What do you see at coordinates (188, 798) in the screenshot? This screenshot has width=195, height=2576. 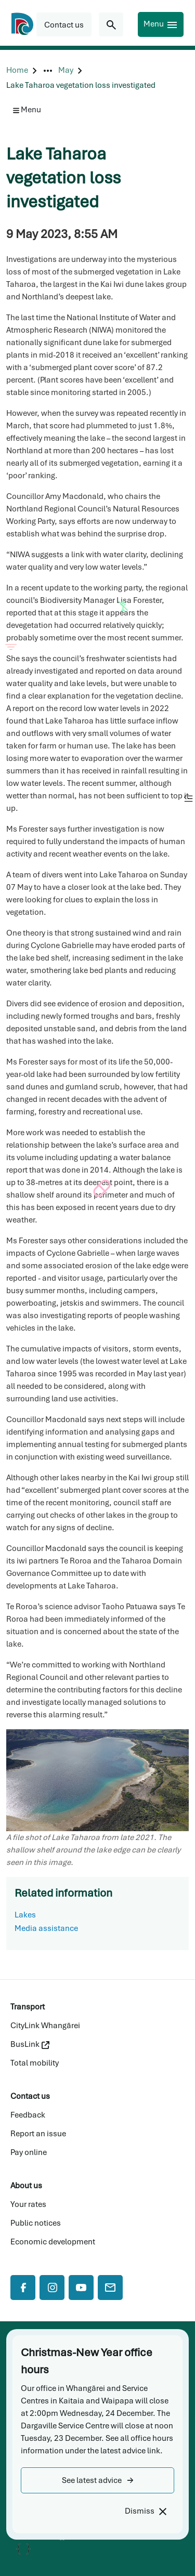 I see `decrease text indentation` at bounding box center [188, 798].